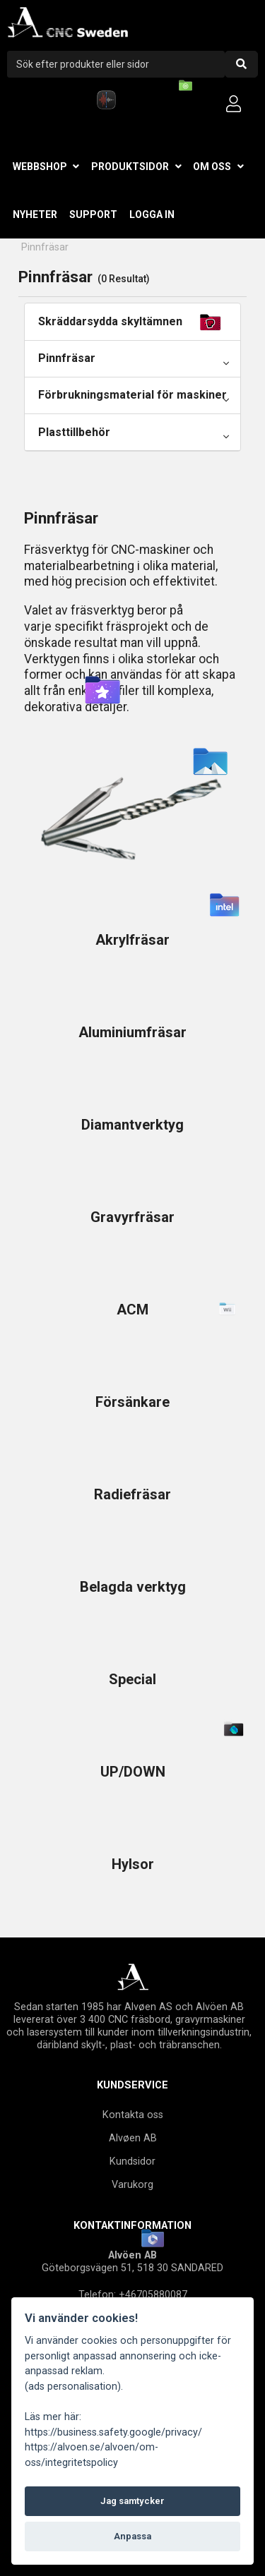  I want to click on open linux mint system folder, so click(185, 85).